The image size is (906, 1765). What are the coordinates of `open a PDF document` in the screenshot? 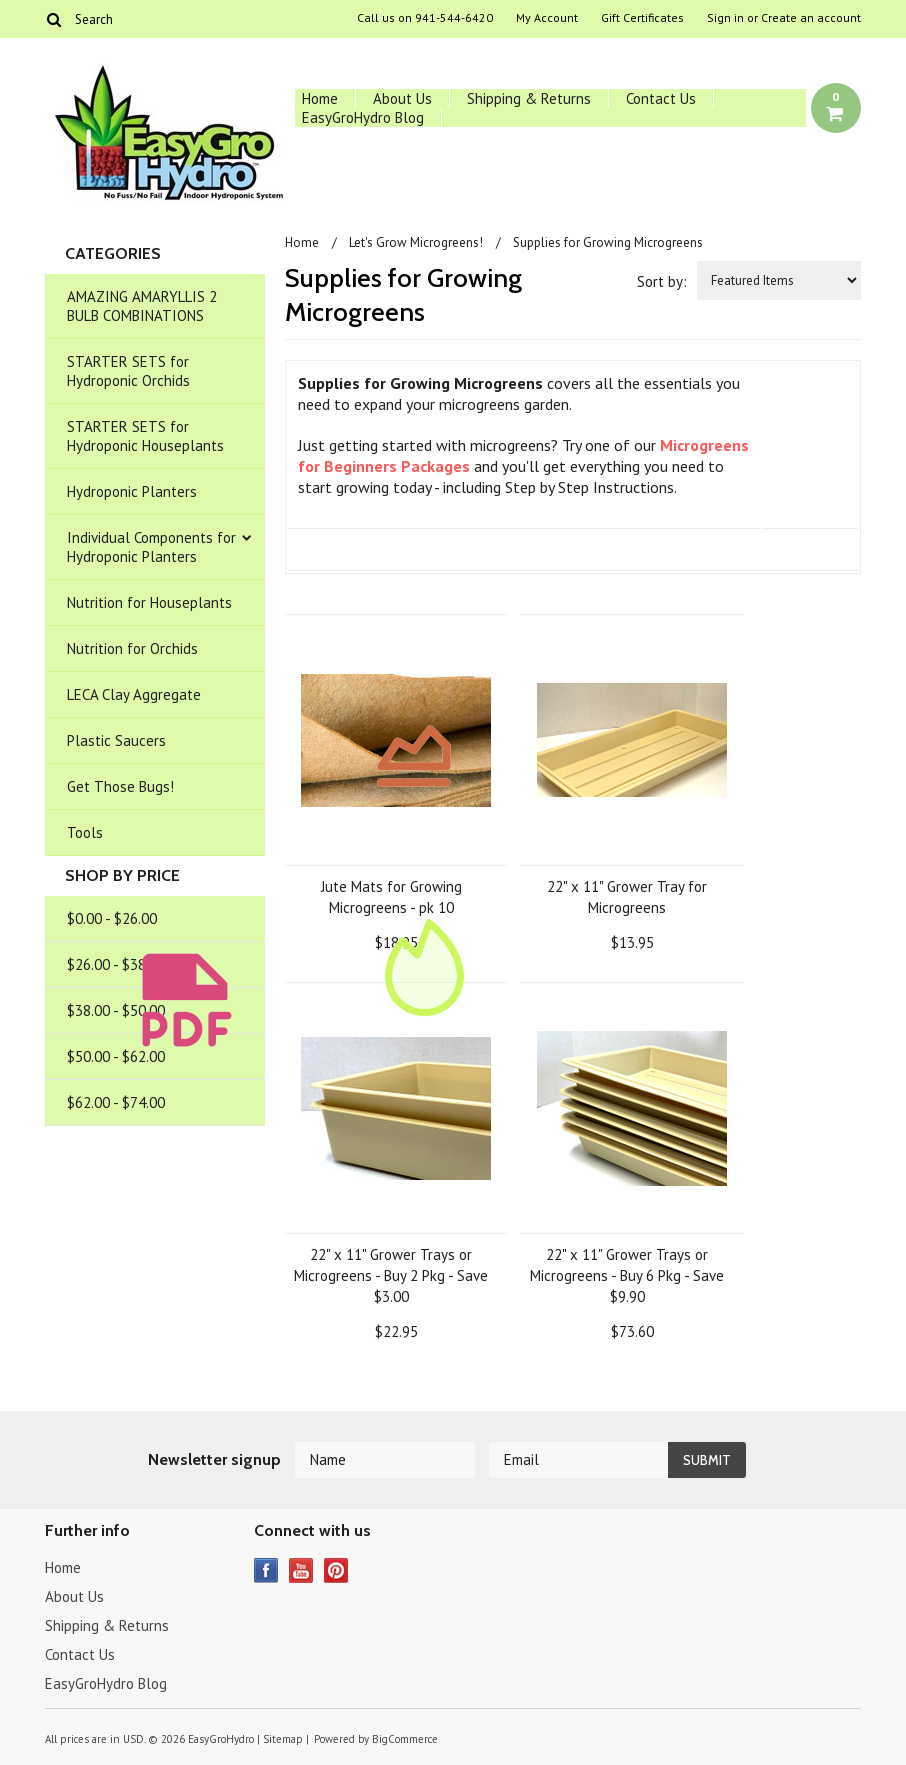 It's located at (185, 1004).